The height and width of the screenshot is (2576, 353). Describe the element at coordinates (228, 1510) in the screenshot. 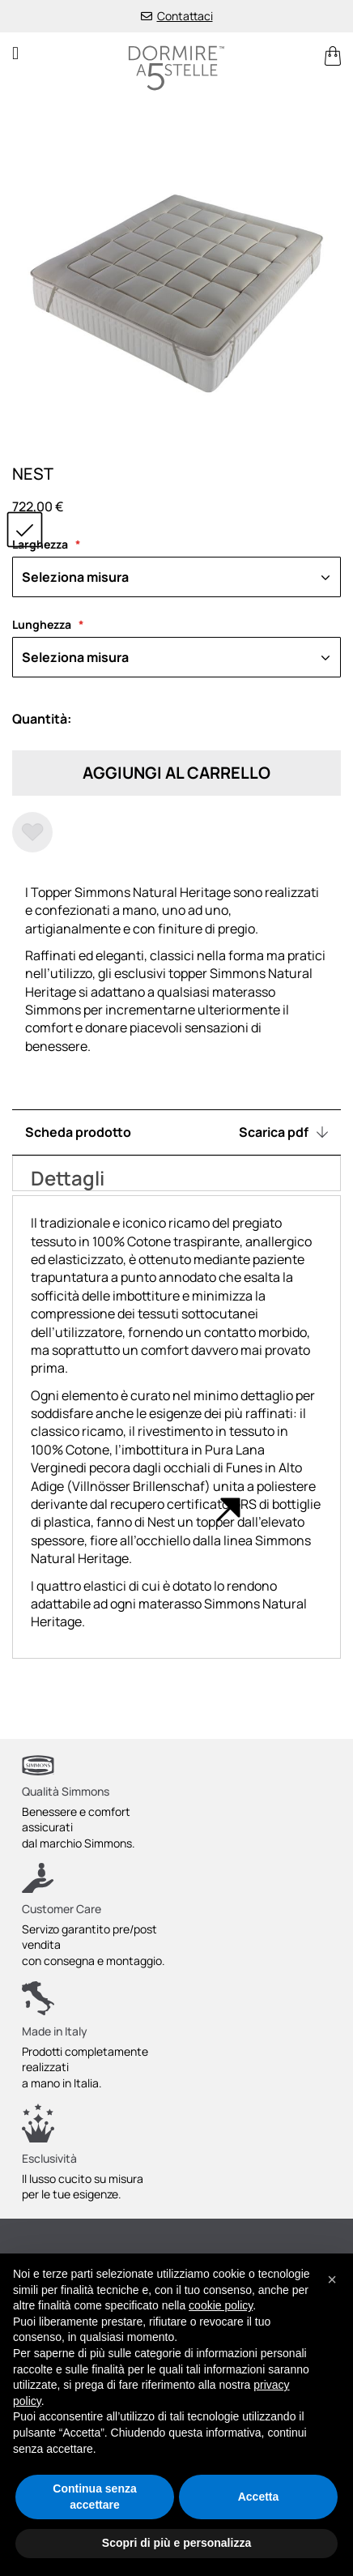

I see `open link in a new tab or window` at that location.